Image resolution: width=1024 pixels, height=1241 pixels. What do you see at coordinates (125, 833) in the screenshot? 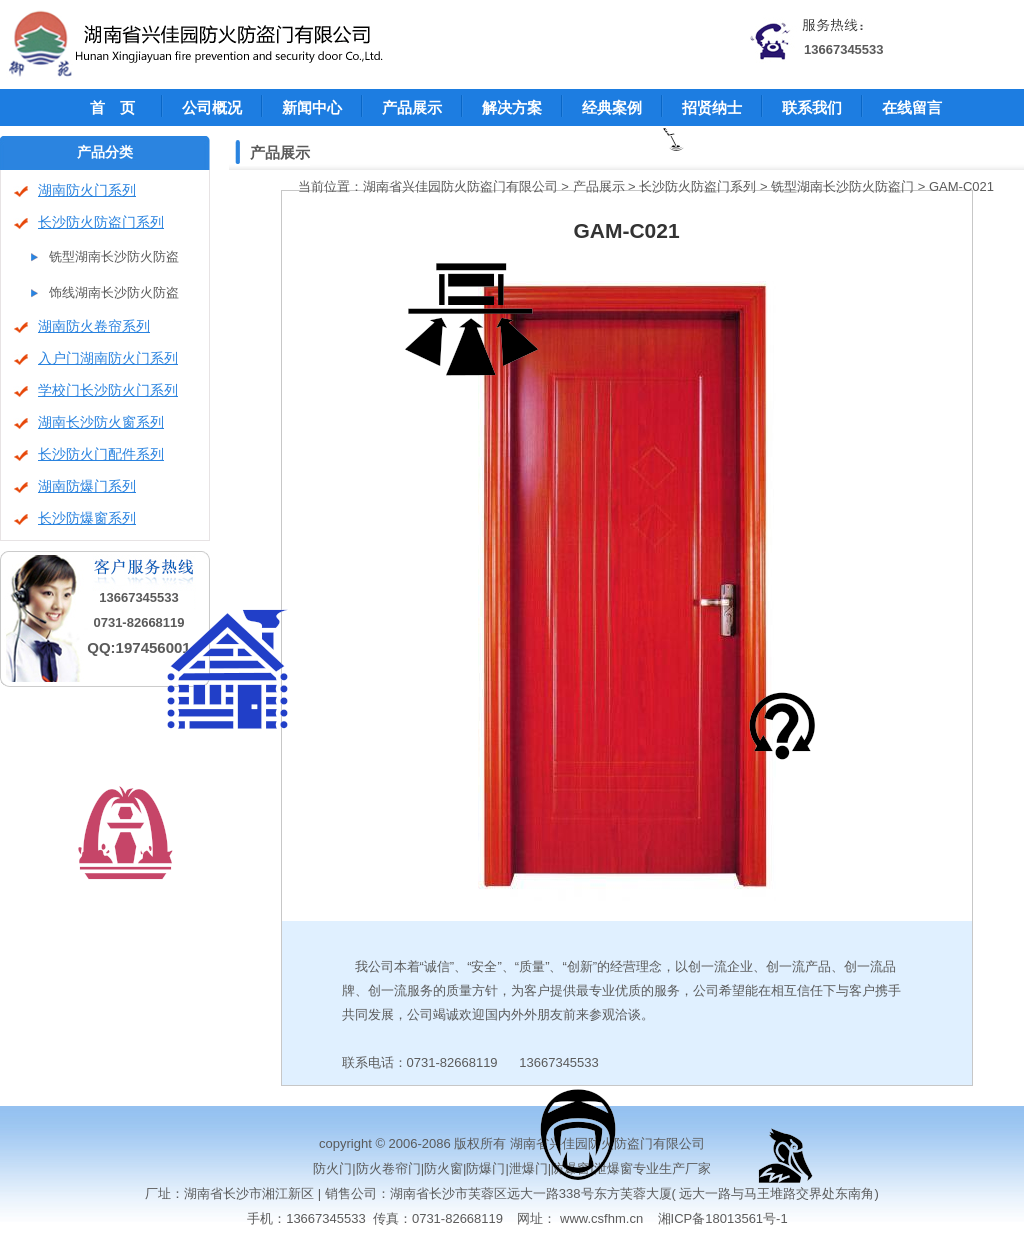
I see `locate nearby water fountains or drinking water` at bounding box center [125, 833].